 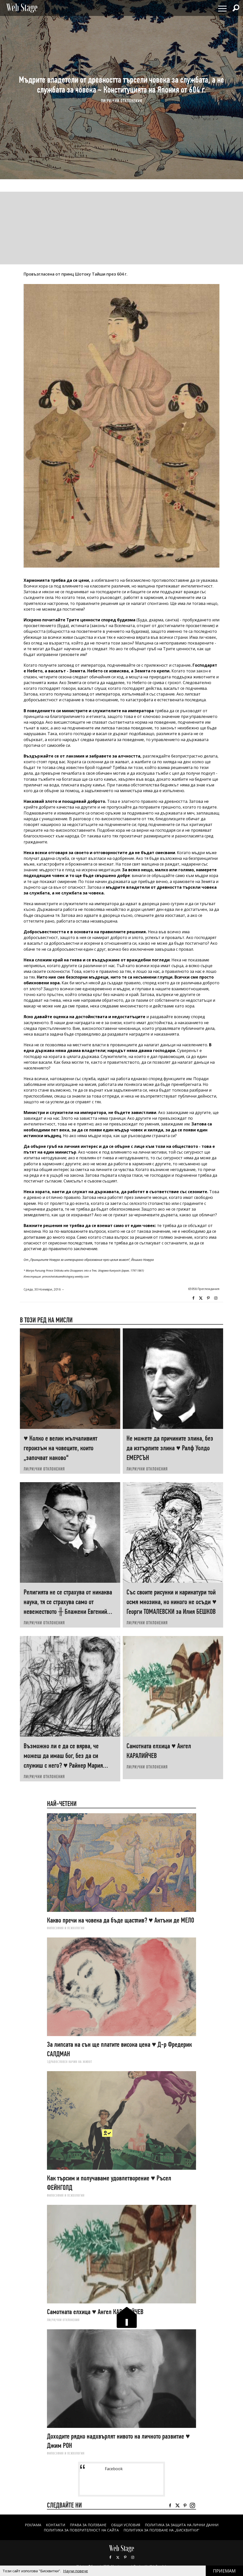 What do you see at coordinates (107, 2133) in the screenshot?
I see `verified ID or pass accepted` at bounding box center [107, 2133].